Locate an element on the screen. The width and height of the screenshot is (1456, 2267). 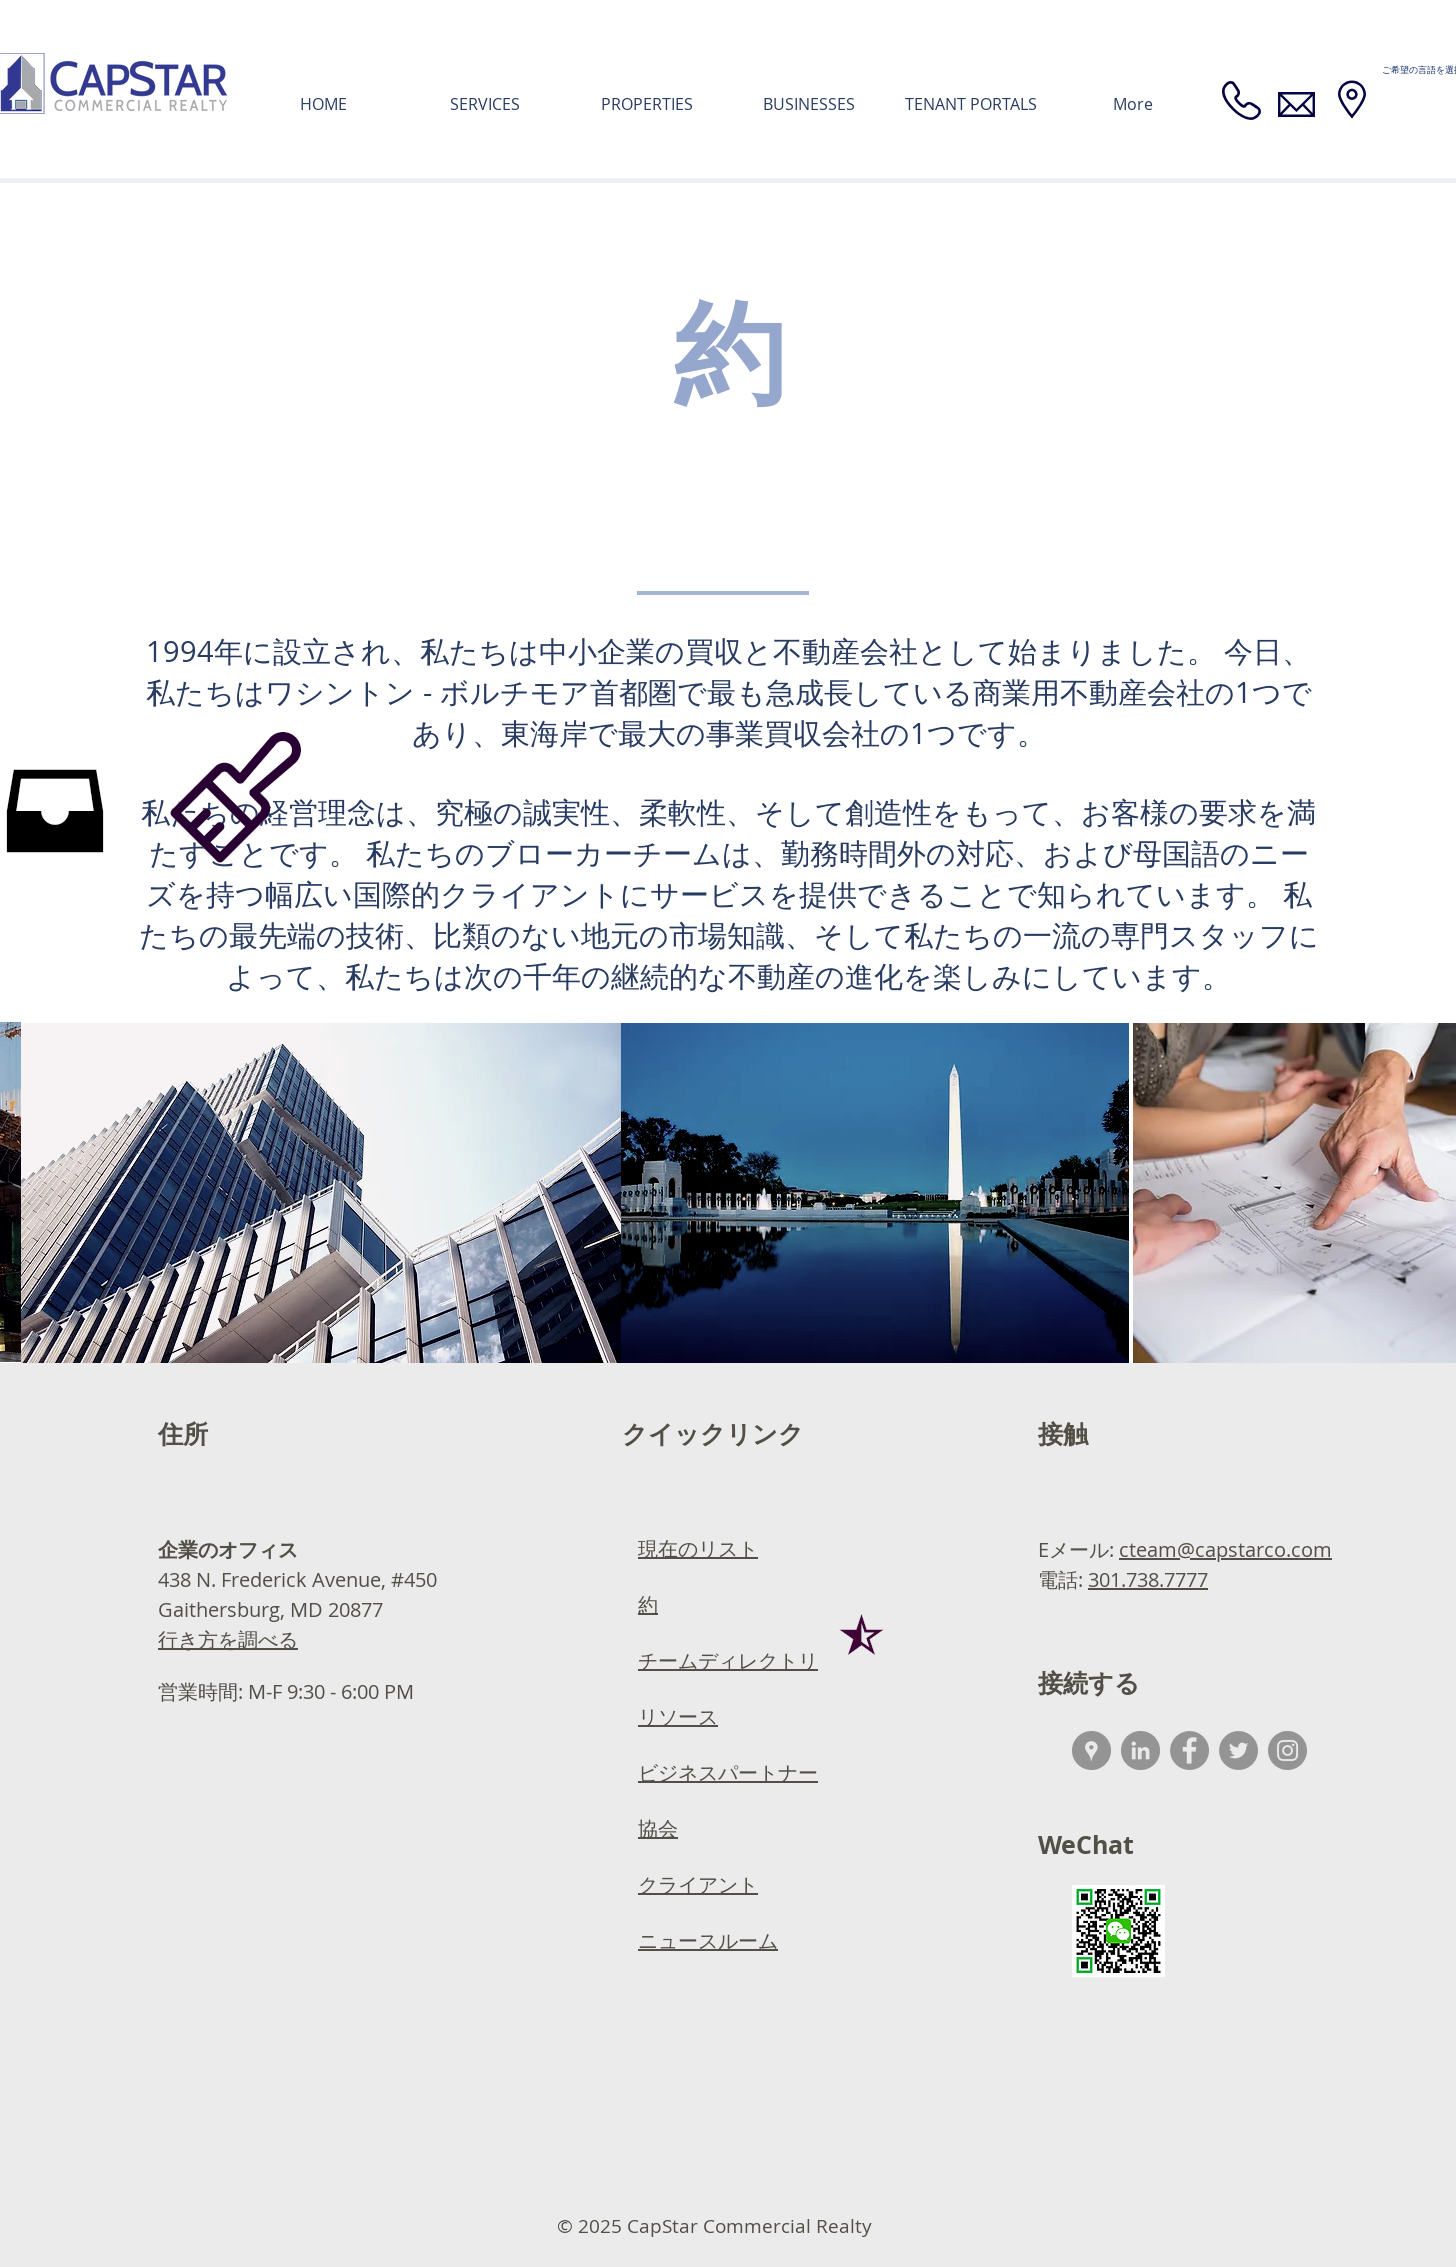
indicates a partial or half rating is located at coordinates (861, 1634).